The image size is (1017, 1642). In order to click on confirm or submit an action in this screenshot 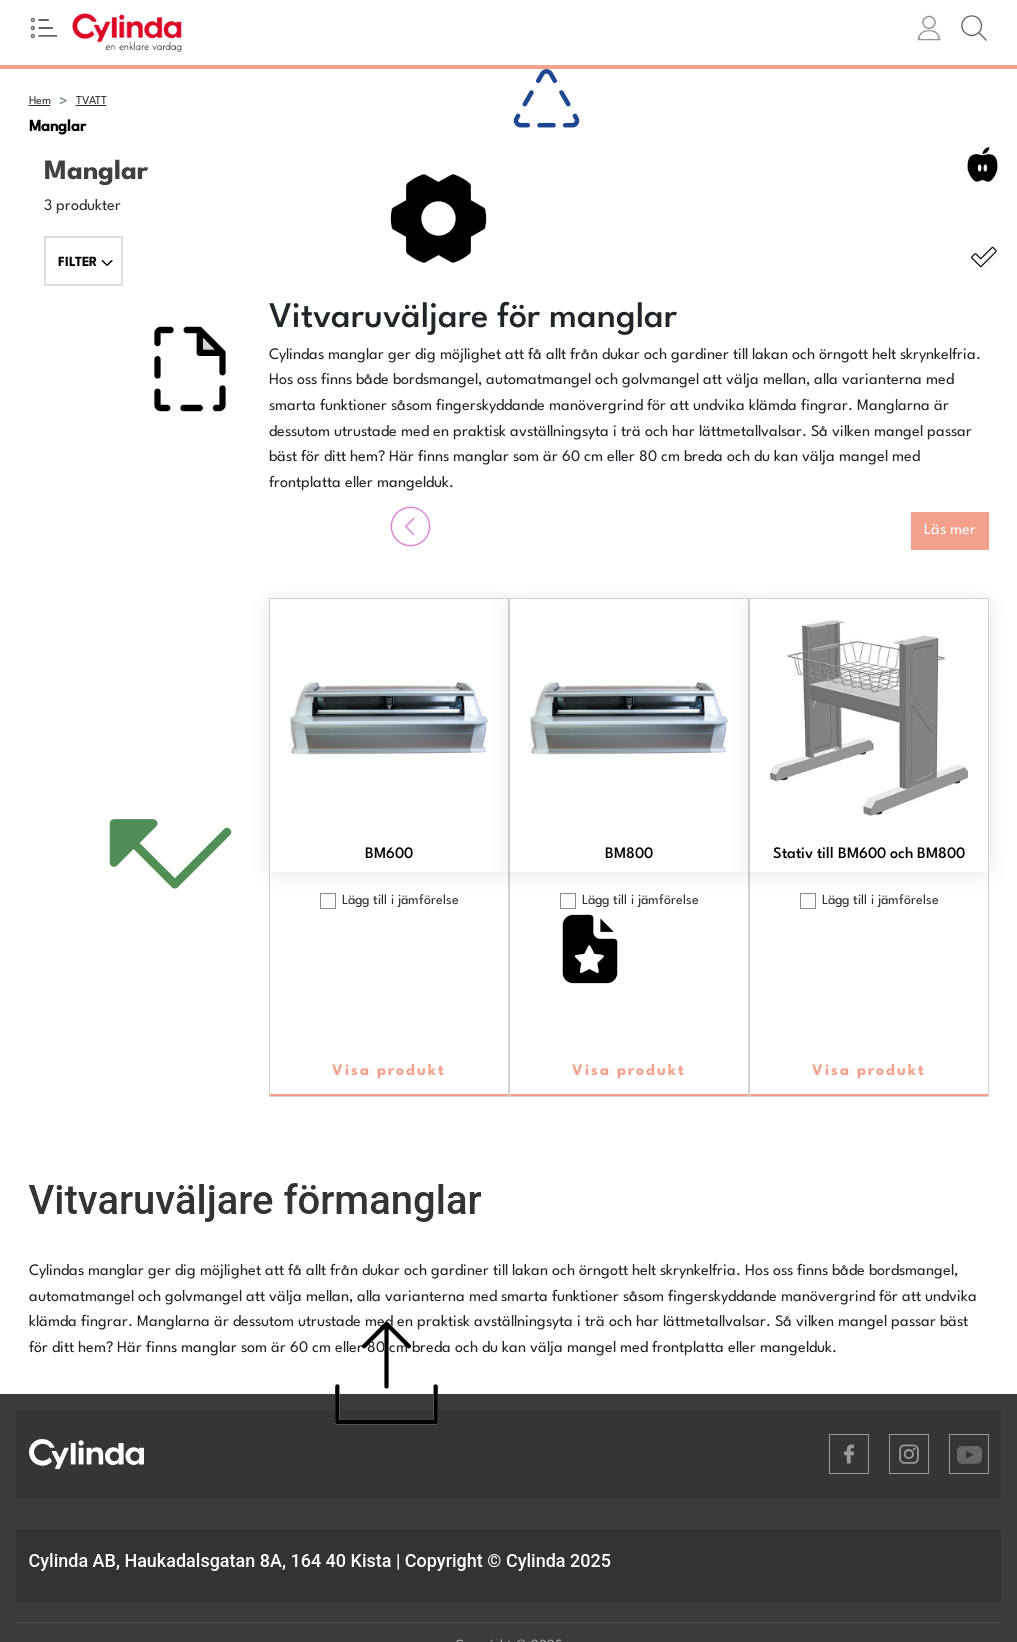, I will do `click(983, 256)`.